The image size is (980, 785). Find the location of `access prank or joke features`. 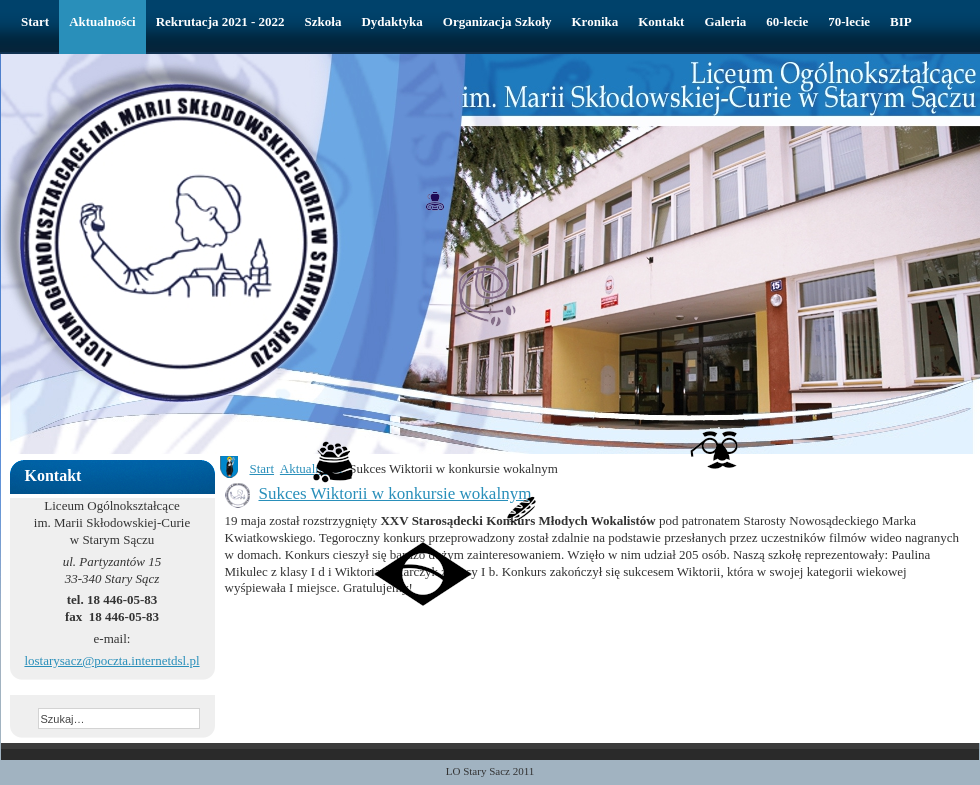

access prank or joke features is located at coordinates (714, 449).